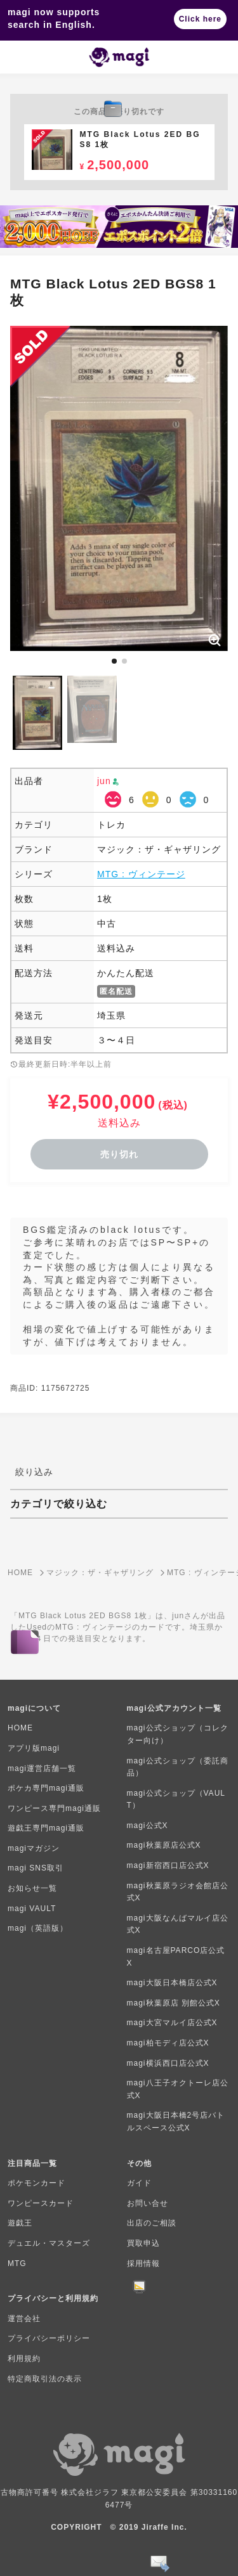 This screenshot has height=2576, width=238. I want to click on change desktop wallpaper settings, so click(25, 1641).